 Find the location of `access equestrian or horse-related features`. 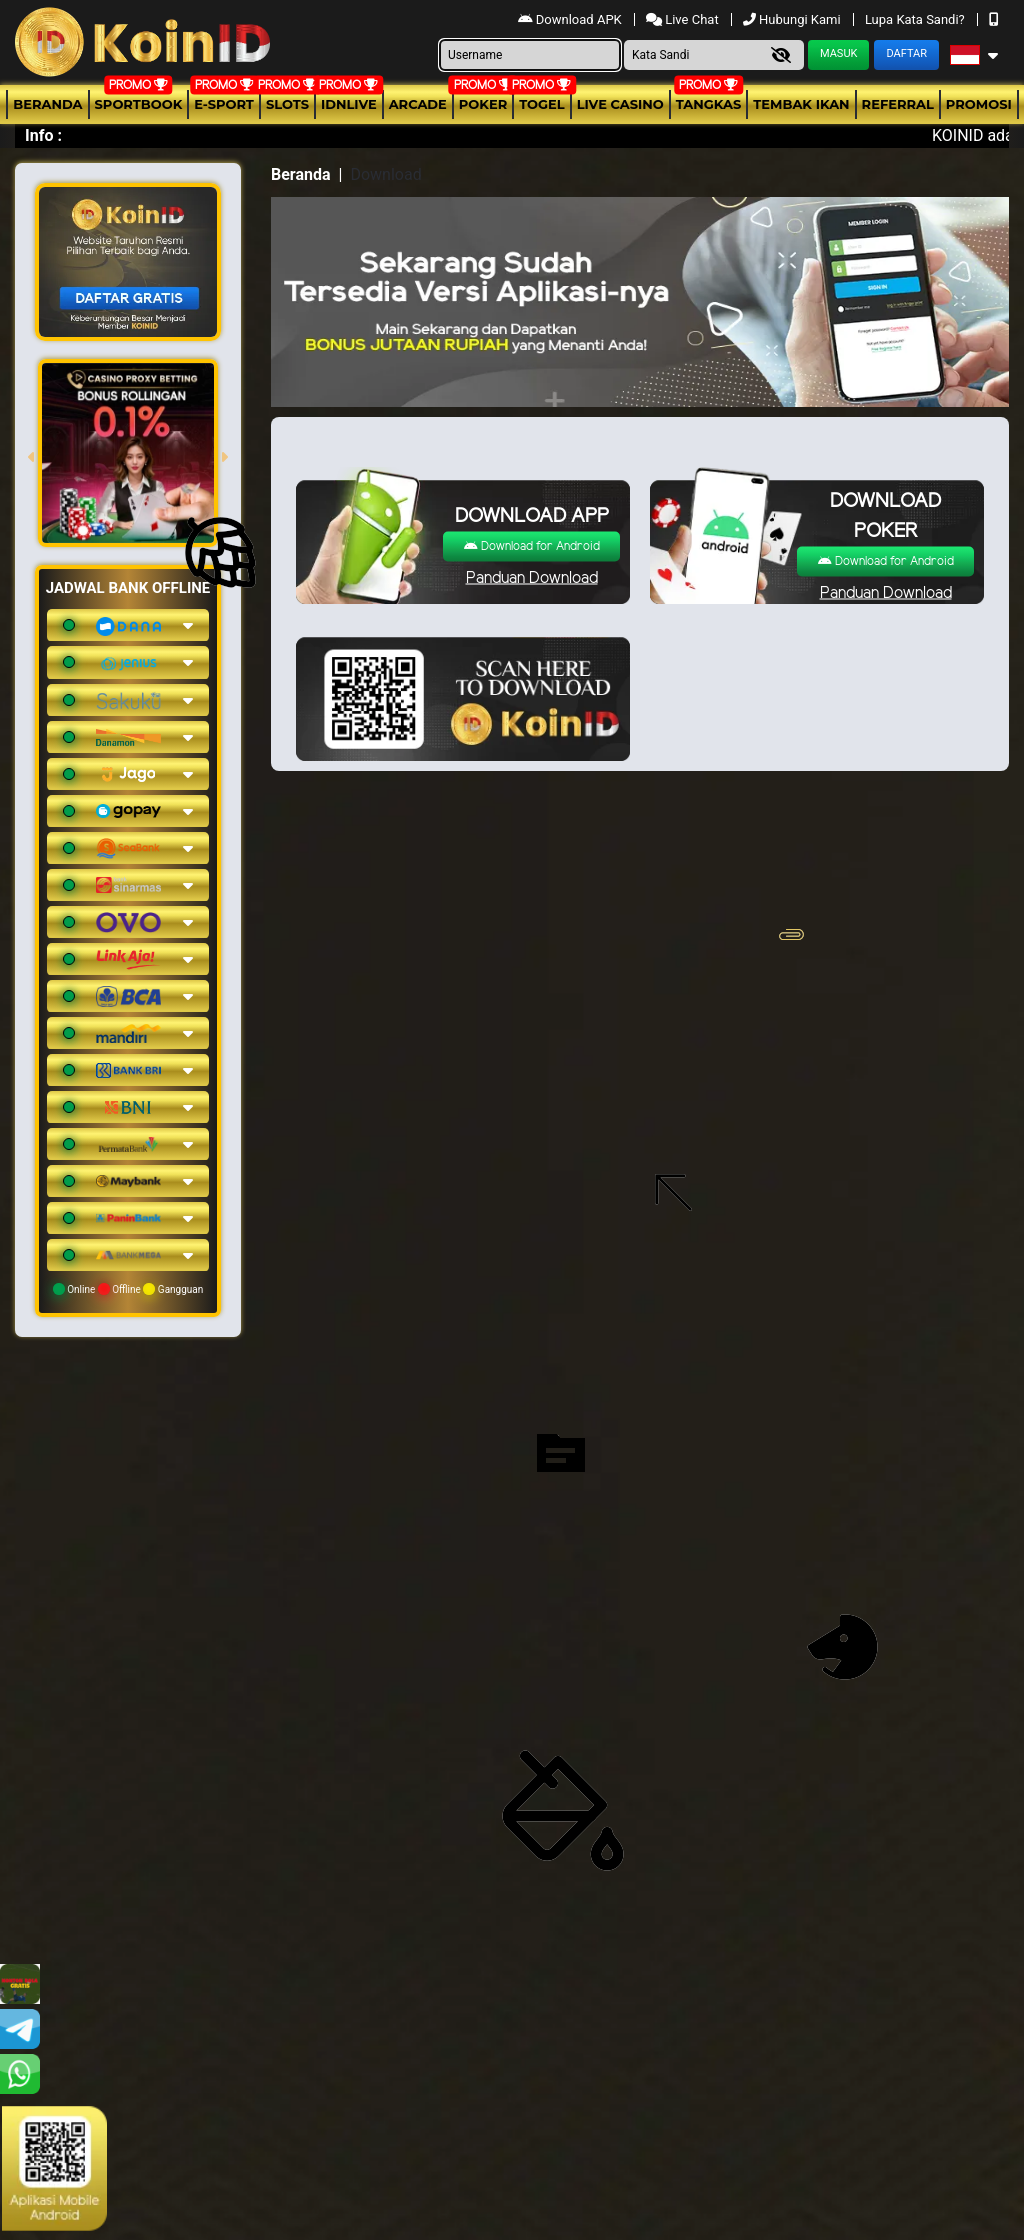

access equestrian or horse-related features is located at coordinates (845, 1647).